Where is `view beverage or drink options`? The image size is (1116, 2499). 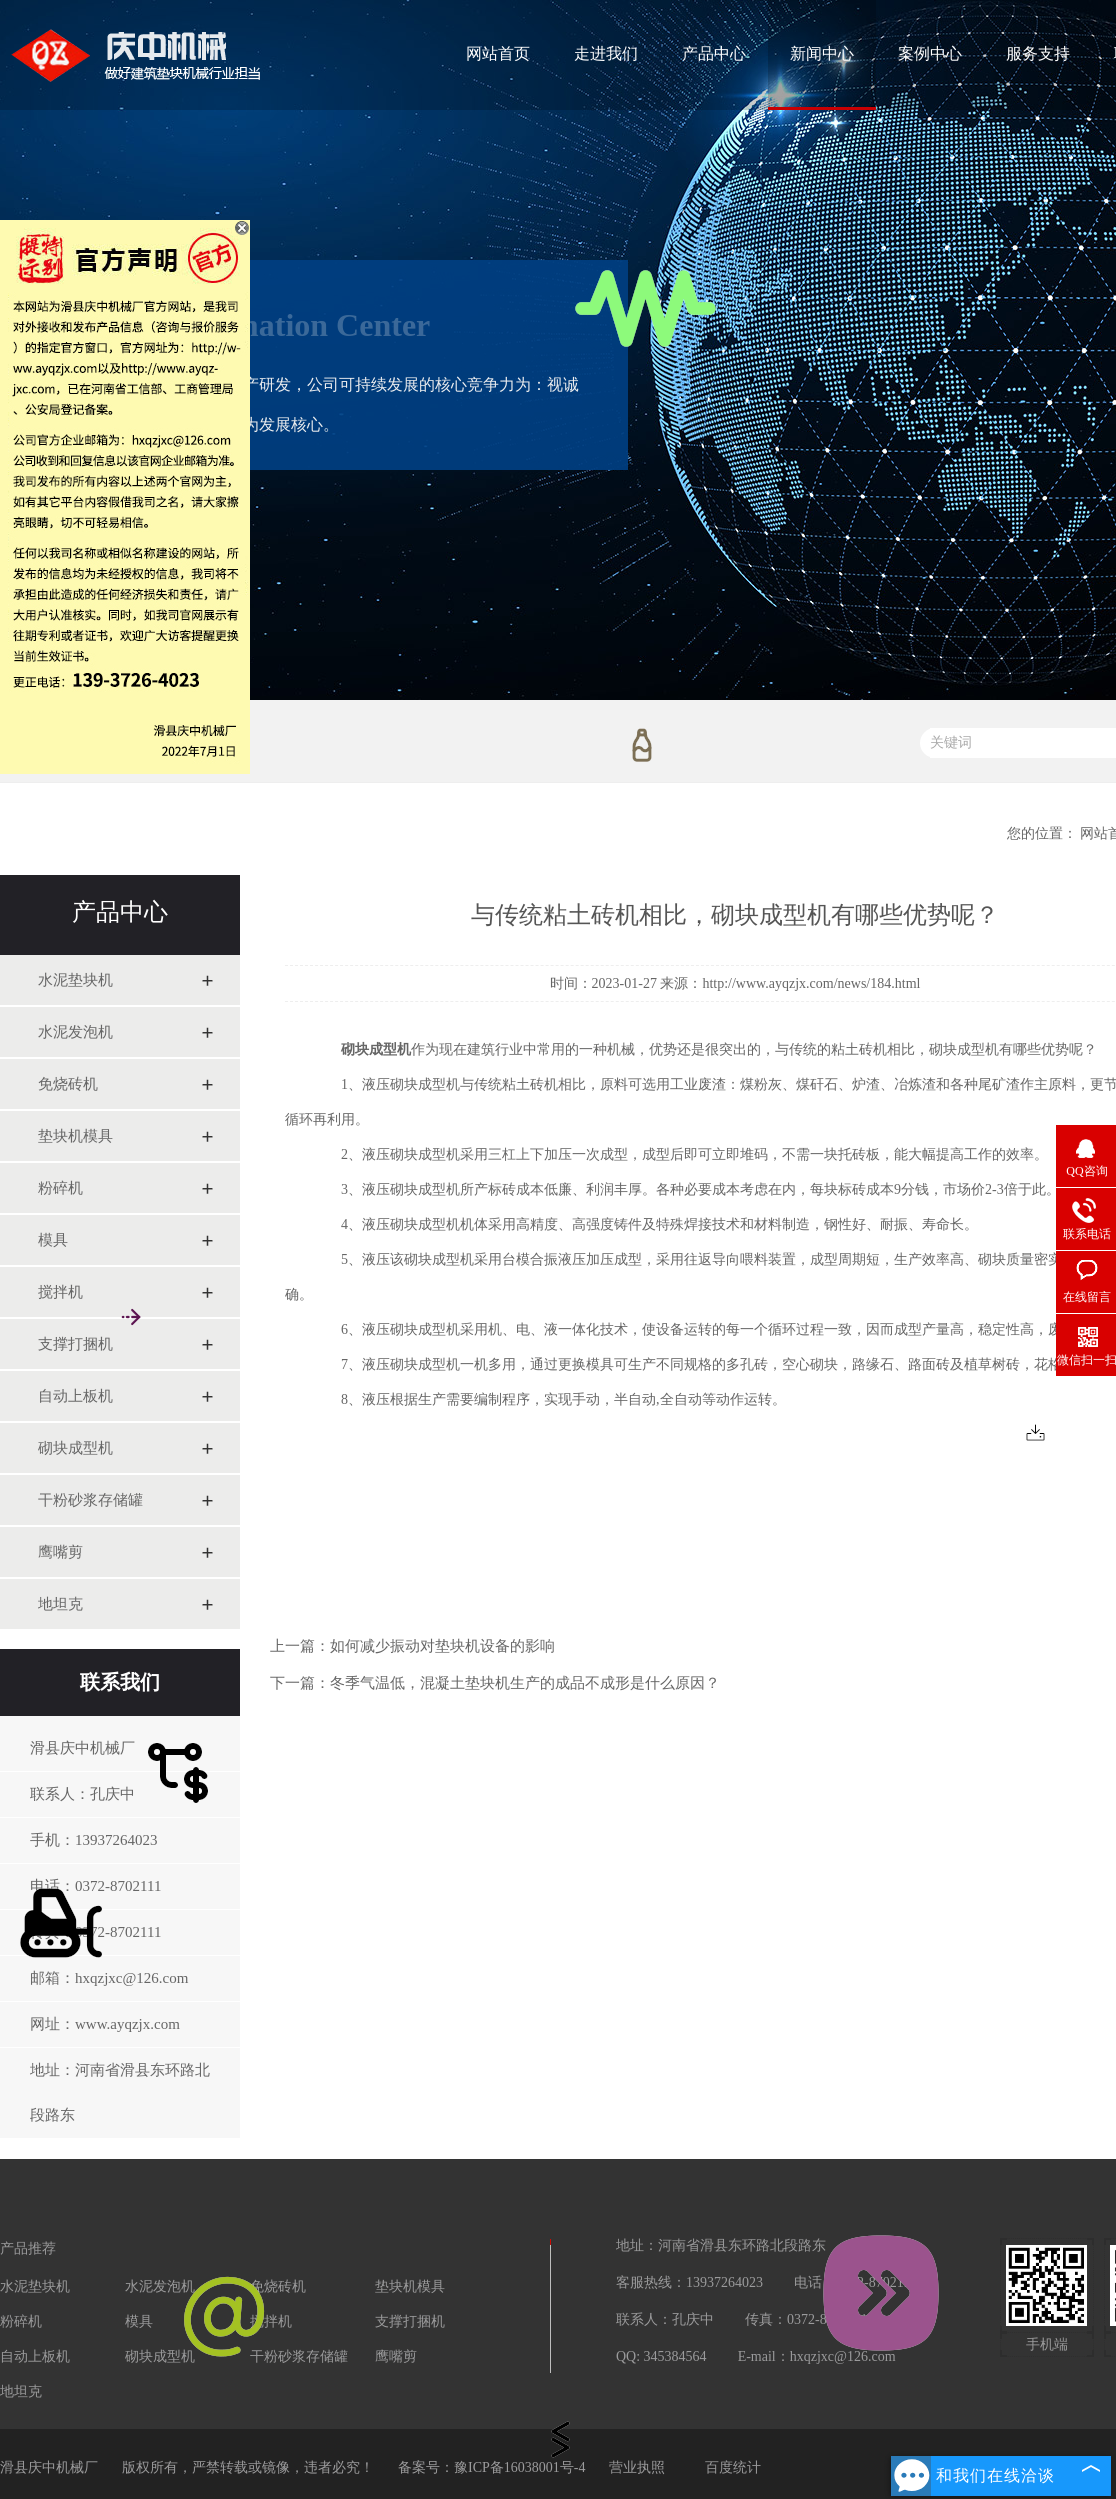
view beverage or drink options is located at coordinates (642, 746).